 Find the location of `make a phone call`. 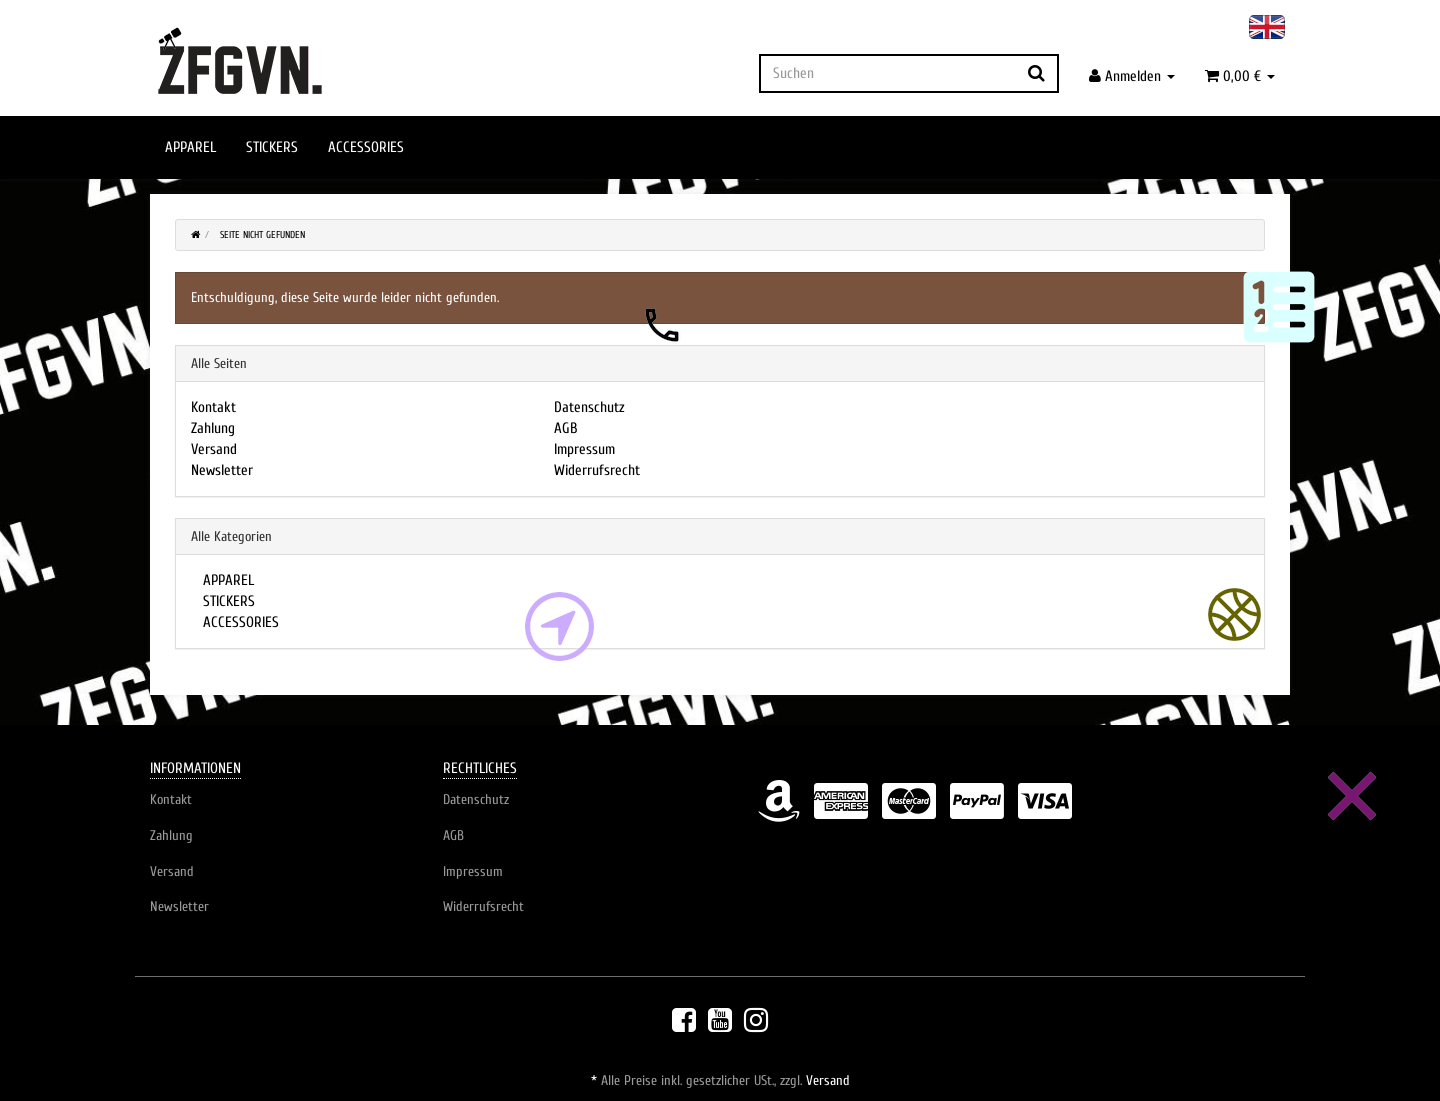

make a phone call is located at coordinates (662, 325).